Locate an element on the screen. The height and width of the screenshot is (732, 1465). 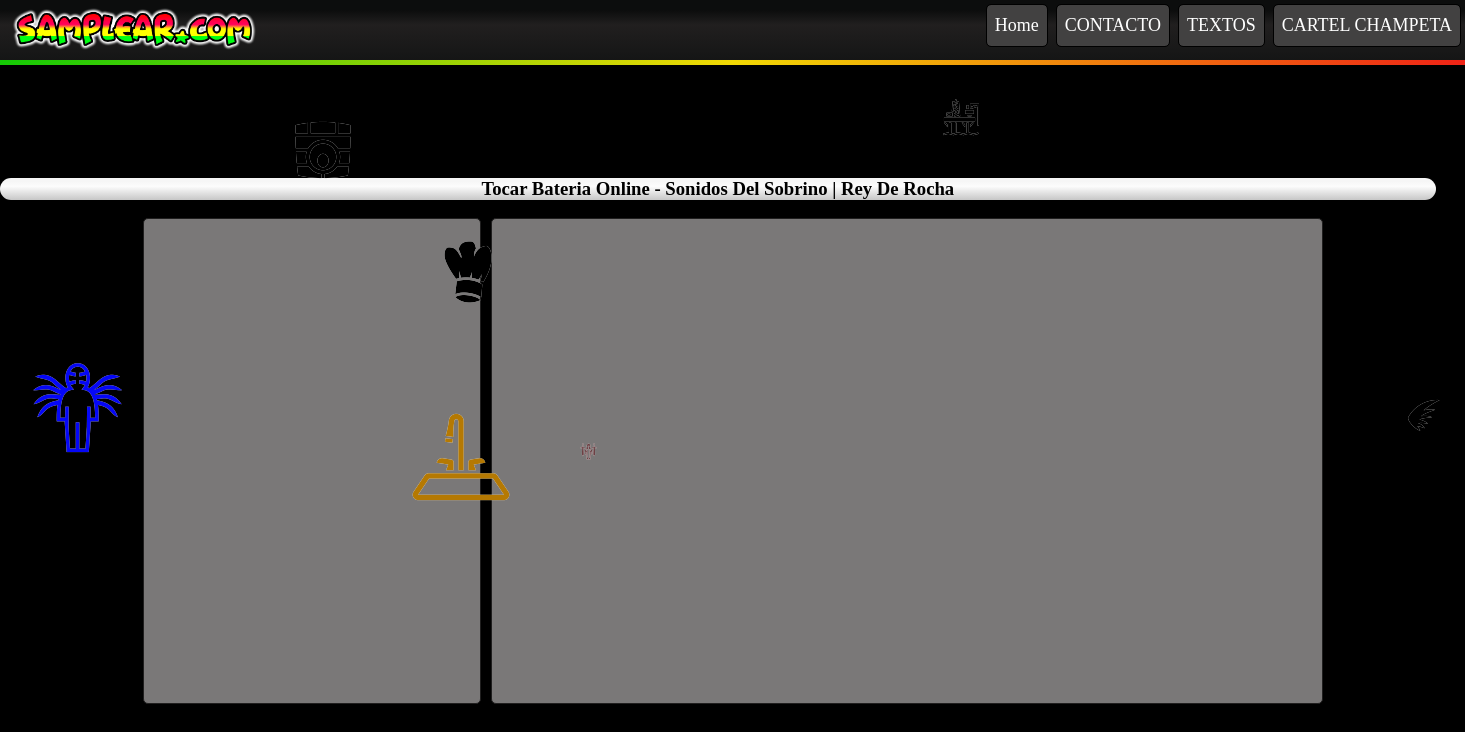
access cooking or recipe features is located at coordinates (468, 272).